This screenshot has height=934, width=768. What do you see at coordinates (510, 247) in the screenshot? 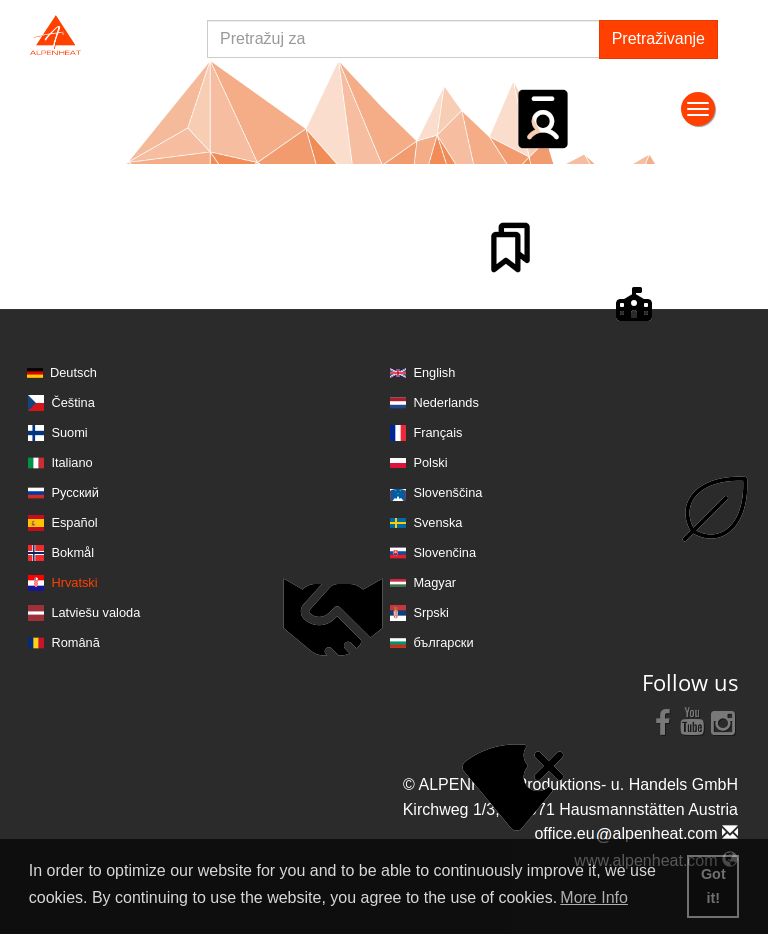
I see `view all saved bookmarks` at bounding box center [510, 247].